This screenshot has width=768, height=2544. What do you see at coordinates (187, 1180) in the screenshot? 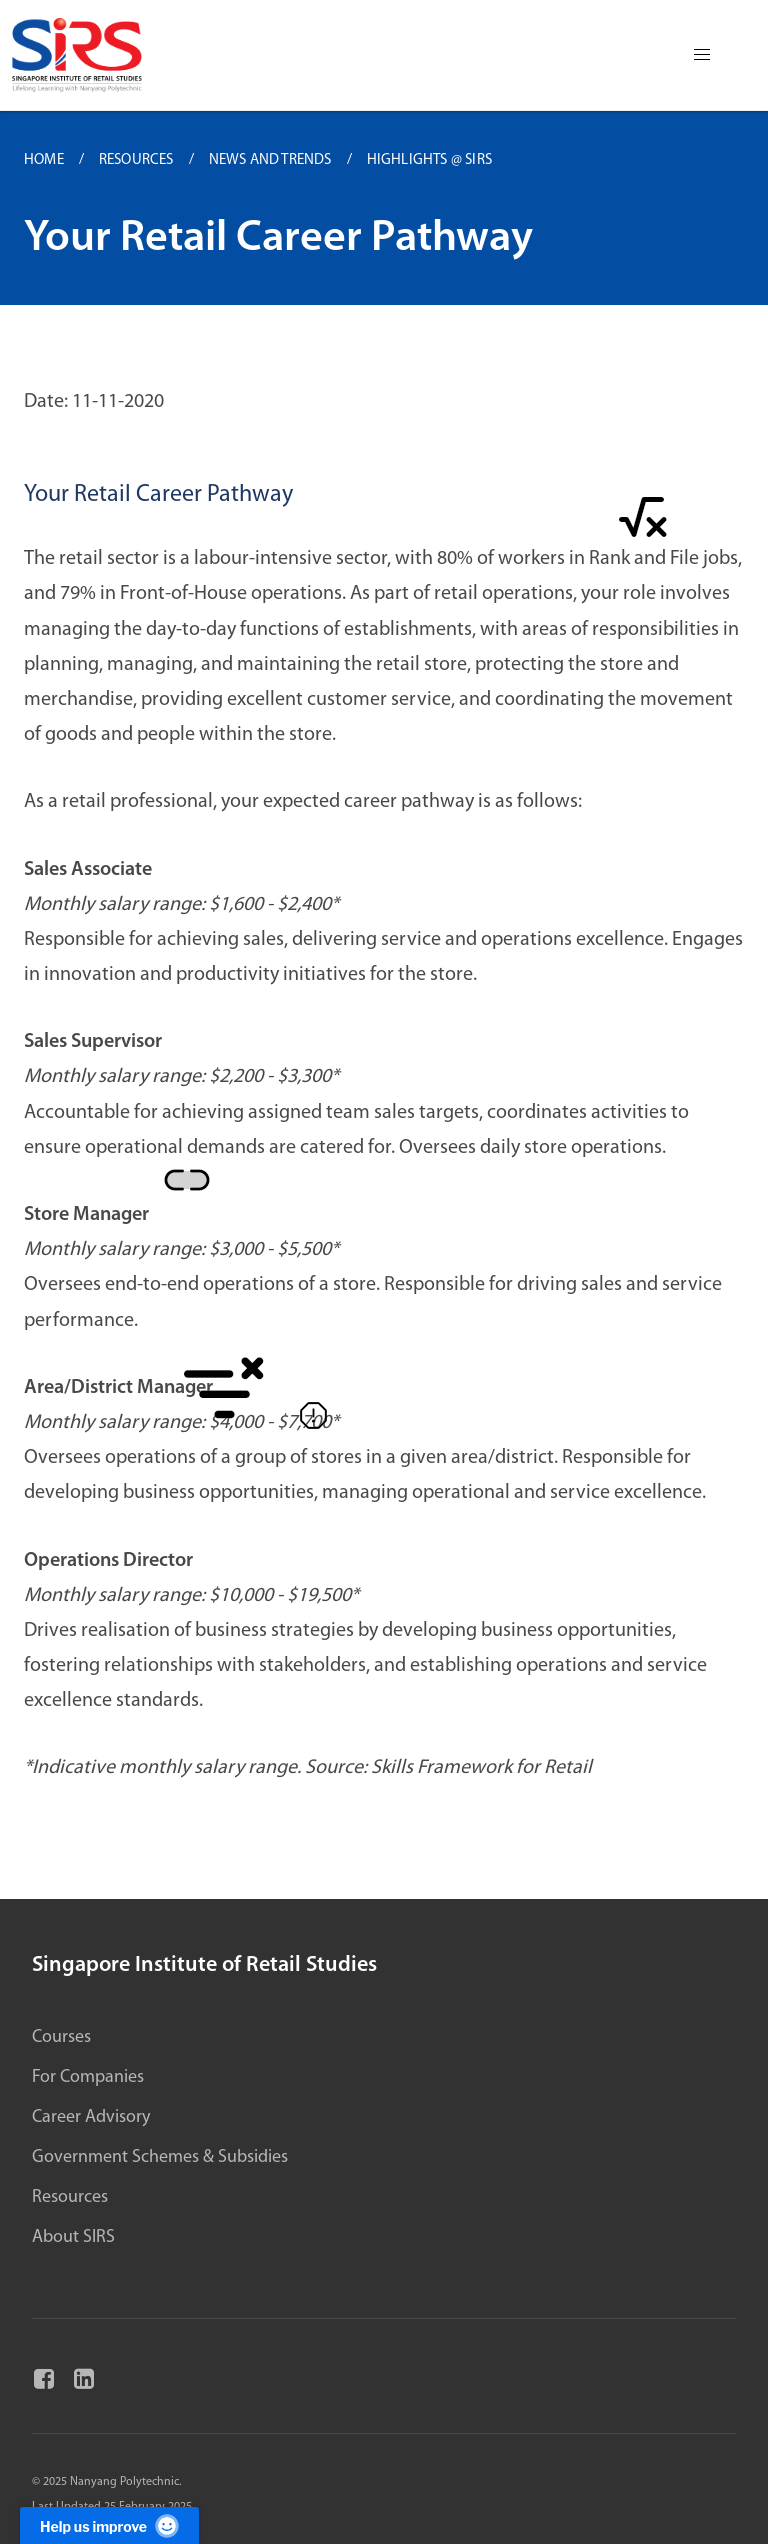
I see `unlink or disconnect a shared resource` at bounding box center [187, 1180].